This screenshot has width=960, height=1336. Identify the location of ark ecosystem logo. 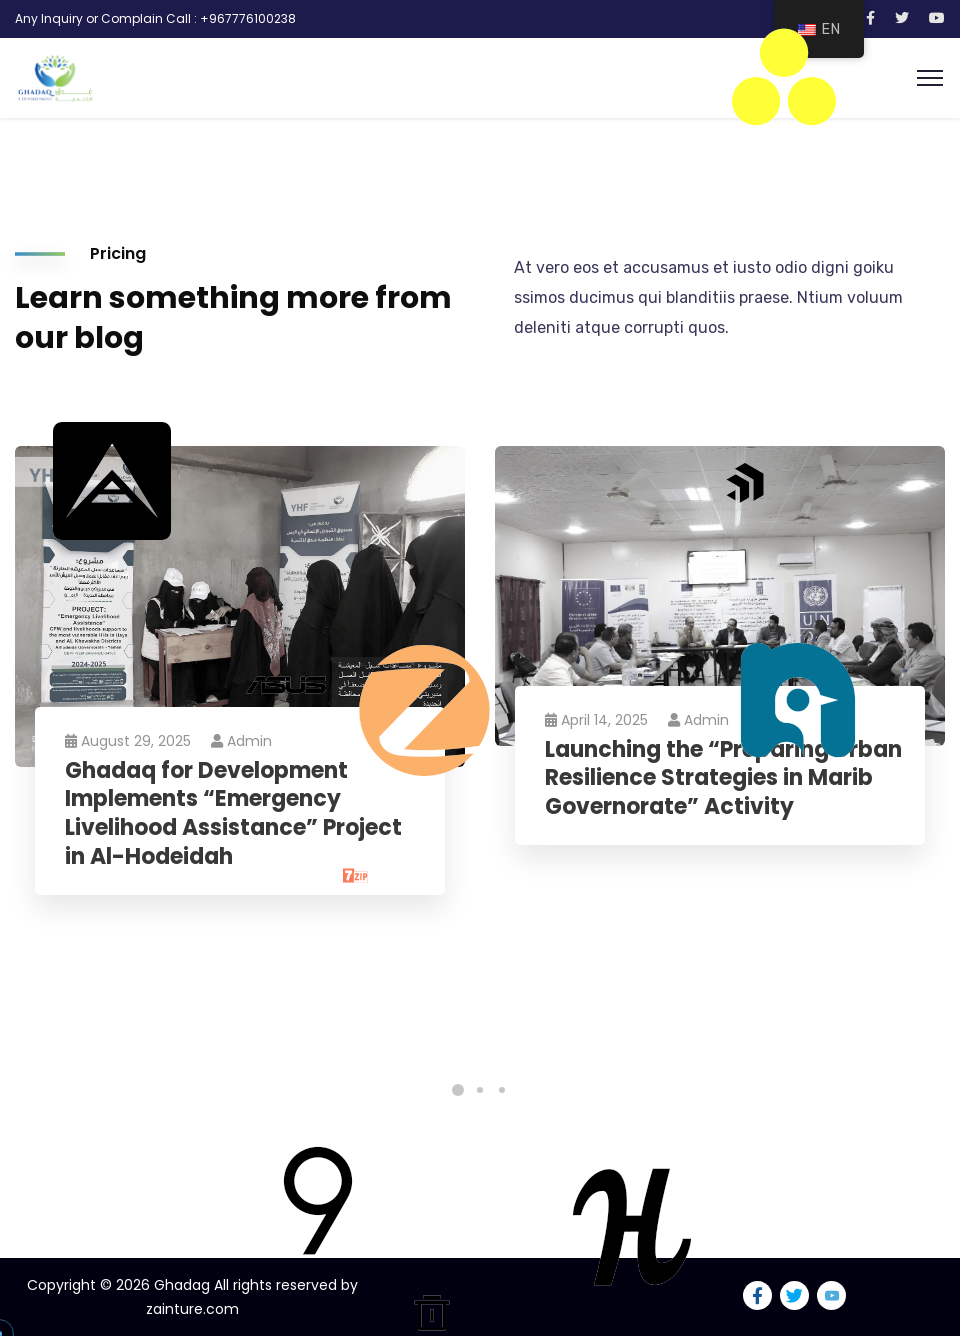
(112, 481).